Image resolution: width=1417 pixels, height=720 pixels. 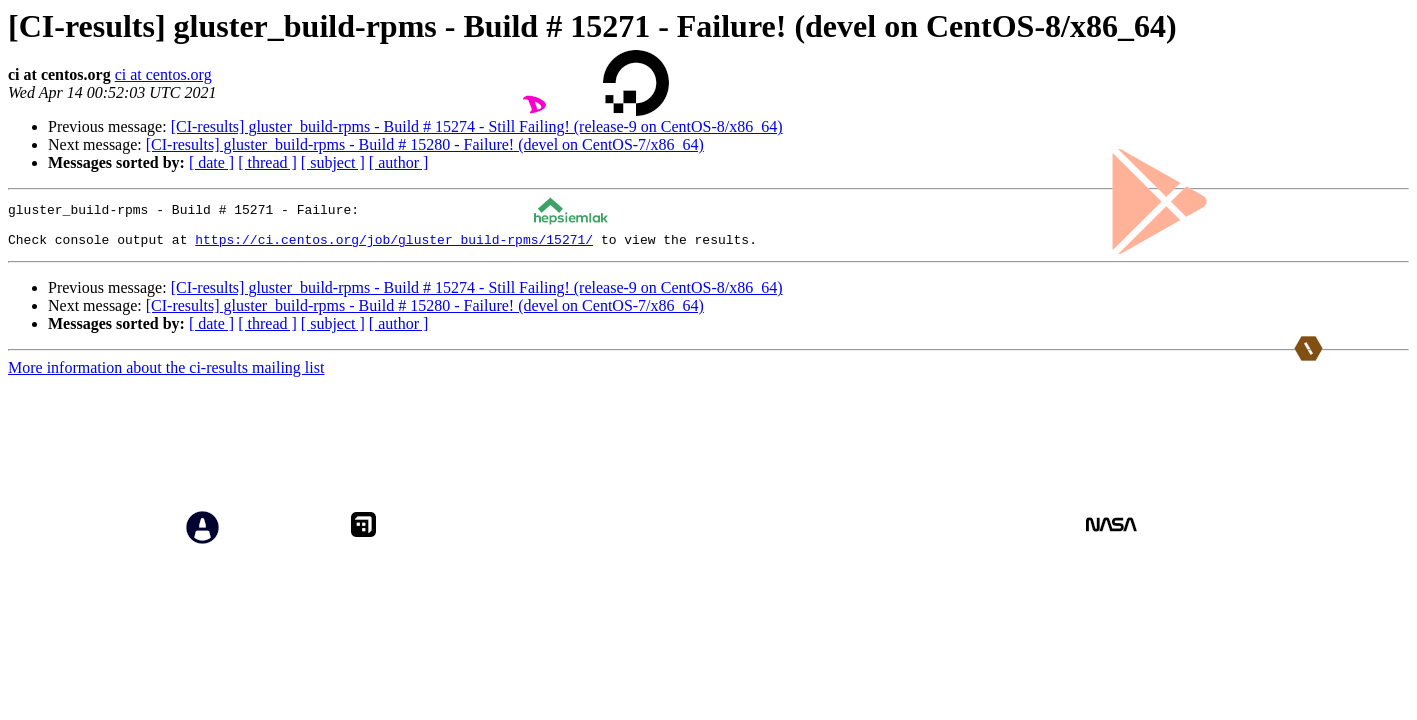 What do you see at coordinates (202, 527) in the screenshot?
I see `open markup or annotation tools` at bounding box center [202, 527].